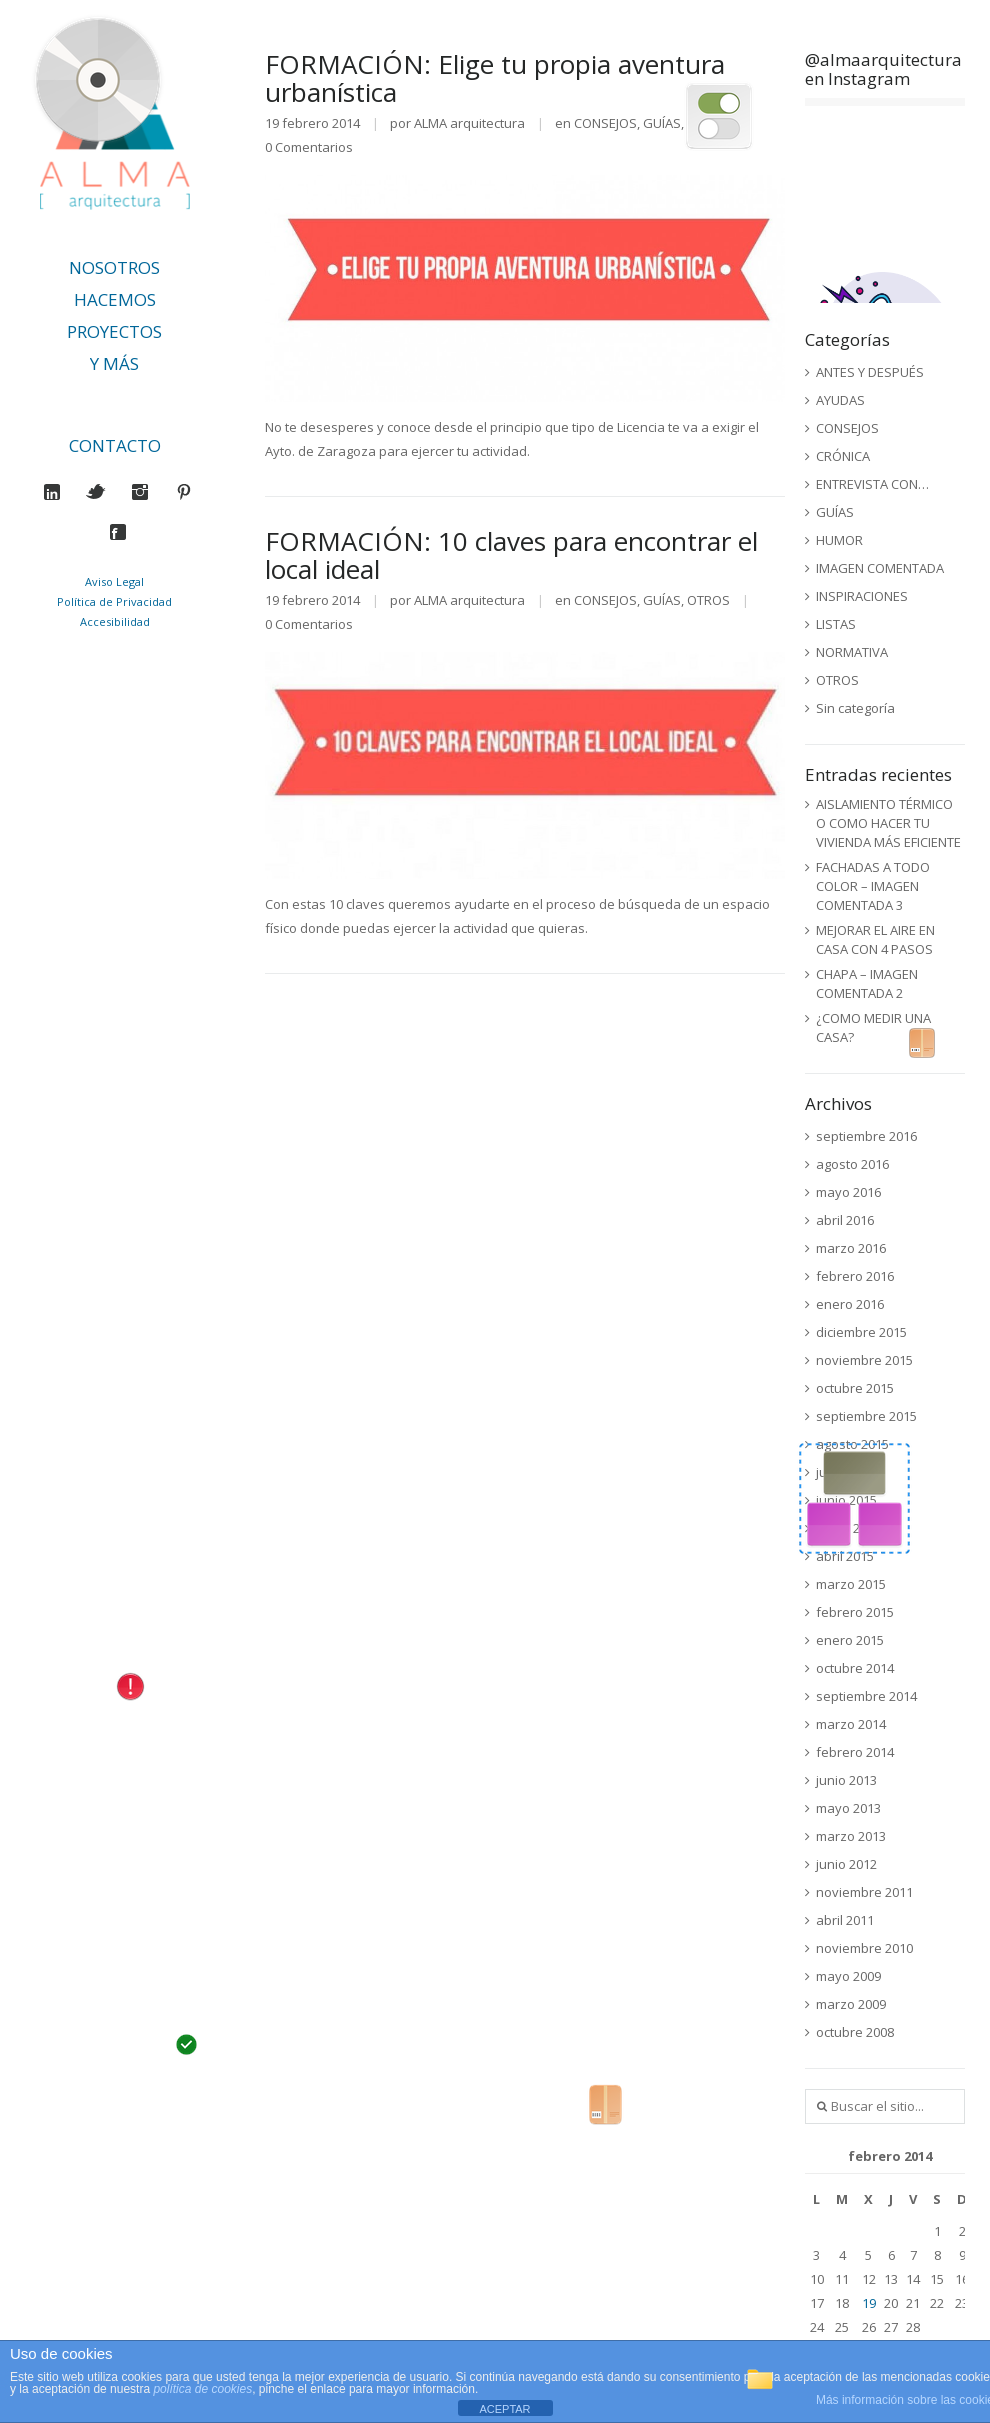  Describe the element at coordinates (922, 1043) in the screenshot. I see `a package or archive file type` at that location.